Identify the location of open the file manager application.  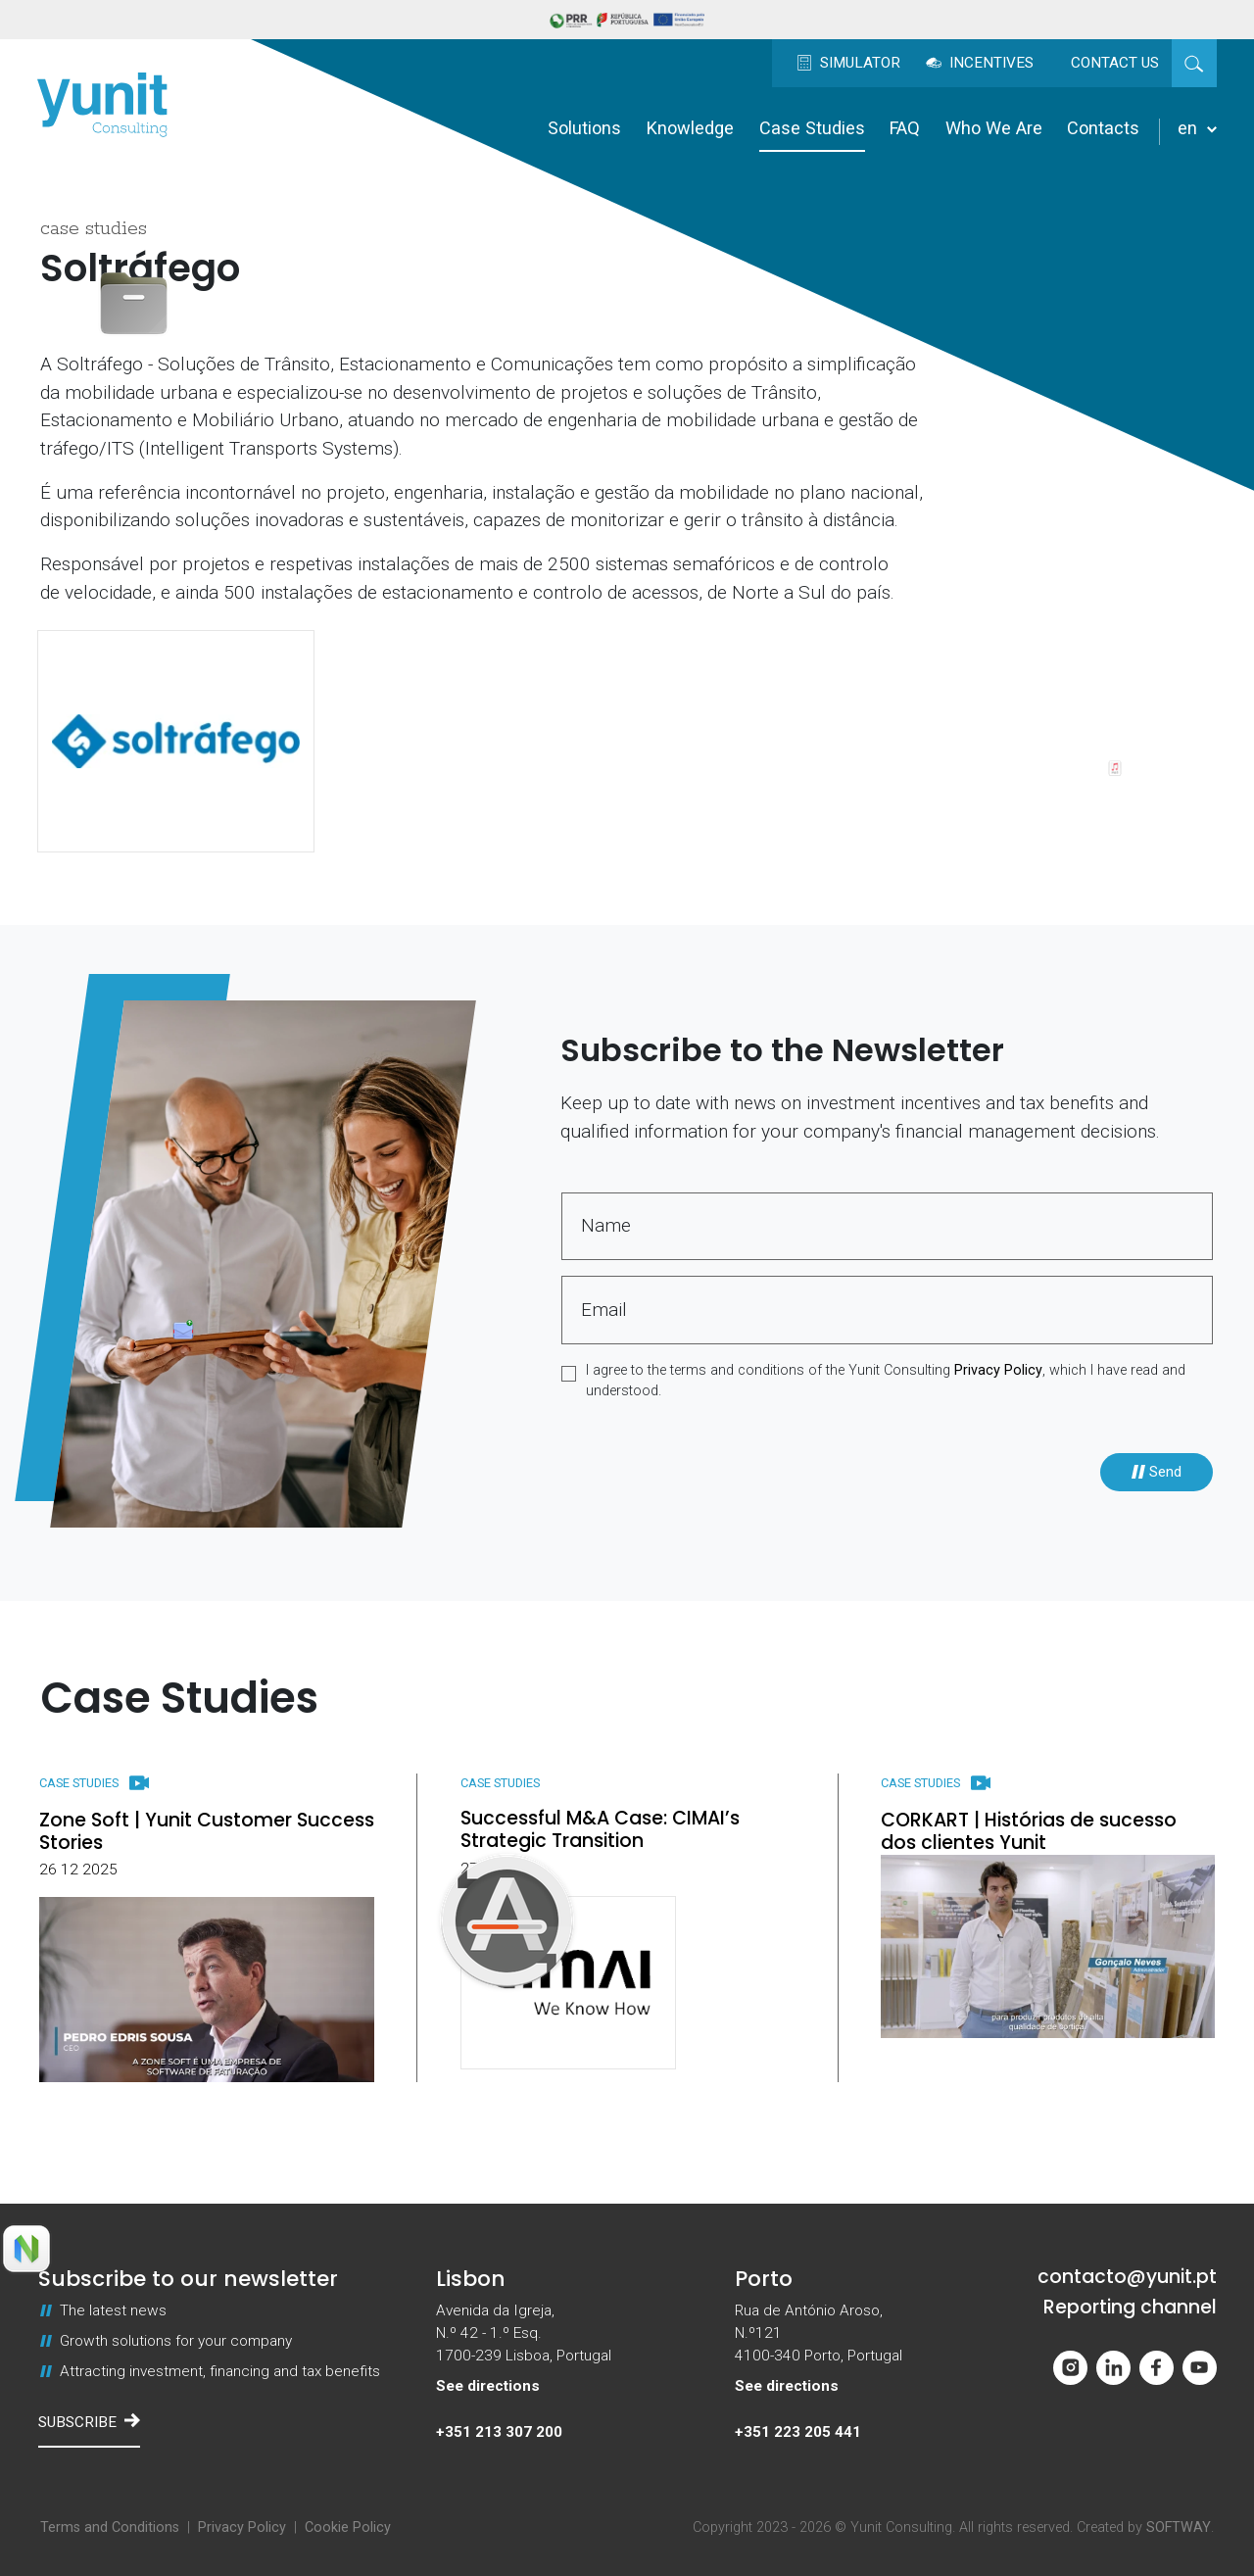
(133, 303).